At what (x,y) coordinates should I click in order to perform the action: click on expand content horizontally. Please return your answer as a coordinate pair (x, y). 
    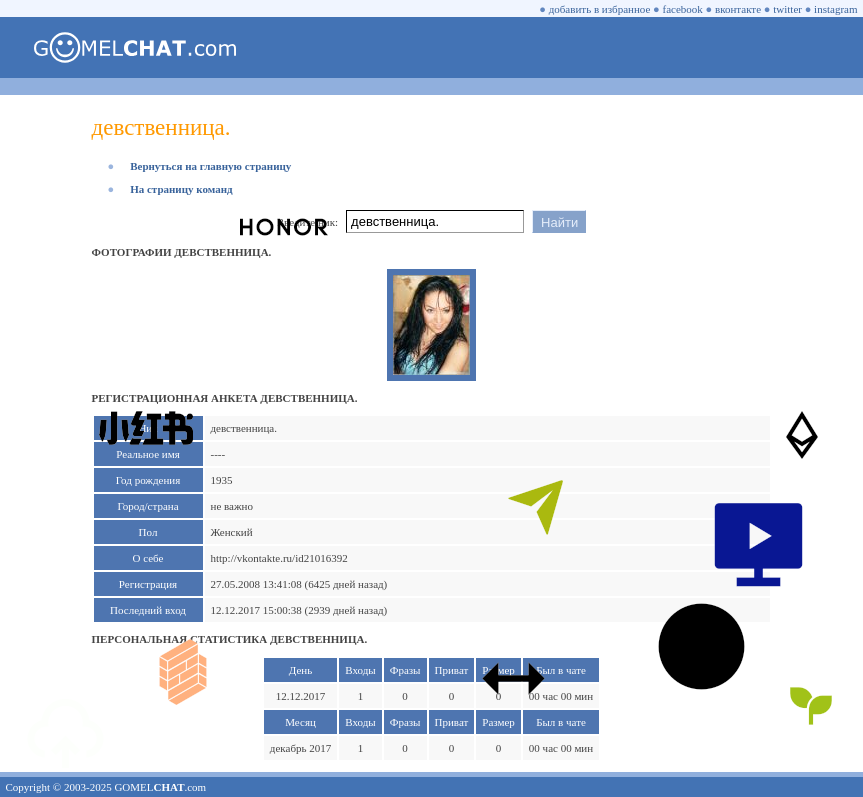
    Looking at the image, I should click on (513, 678).